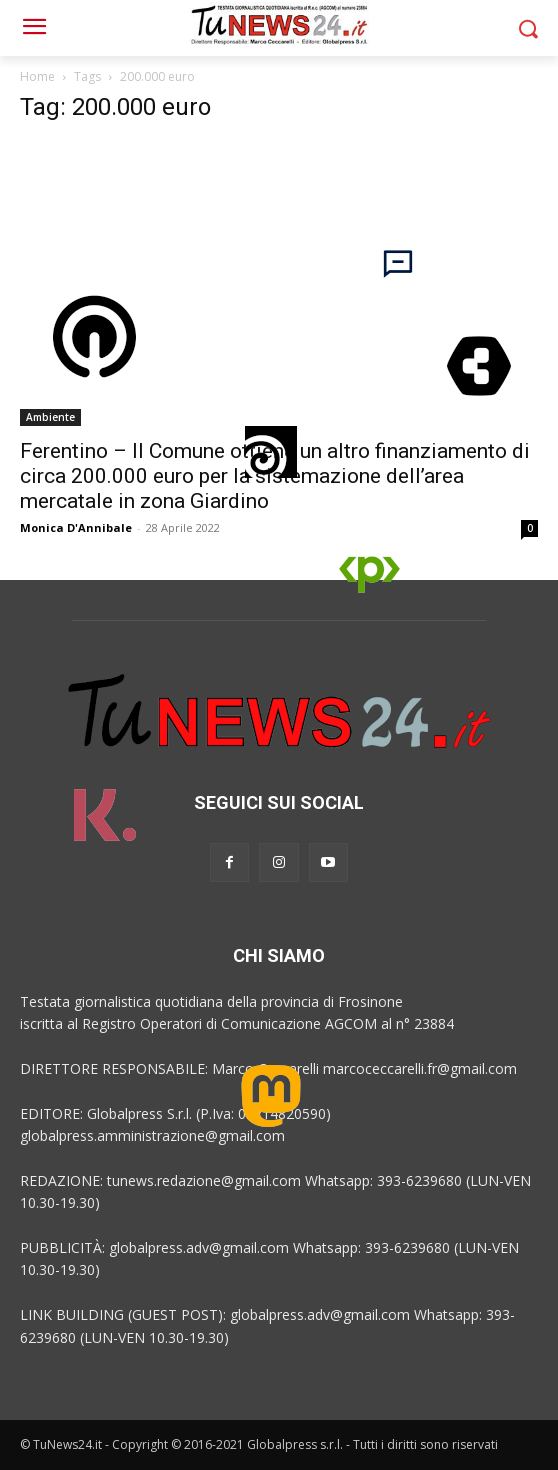 This screenshot has height=1470, width=558. I want to click on open messaging or chat, so click(398, 263).